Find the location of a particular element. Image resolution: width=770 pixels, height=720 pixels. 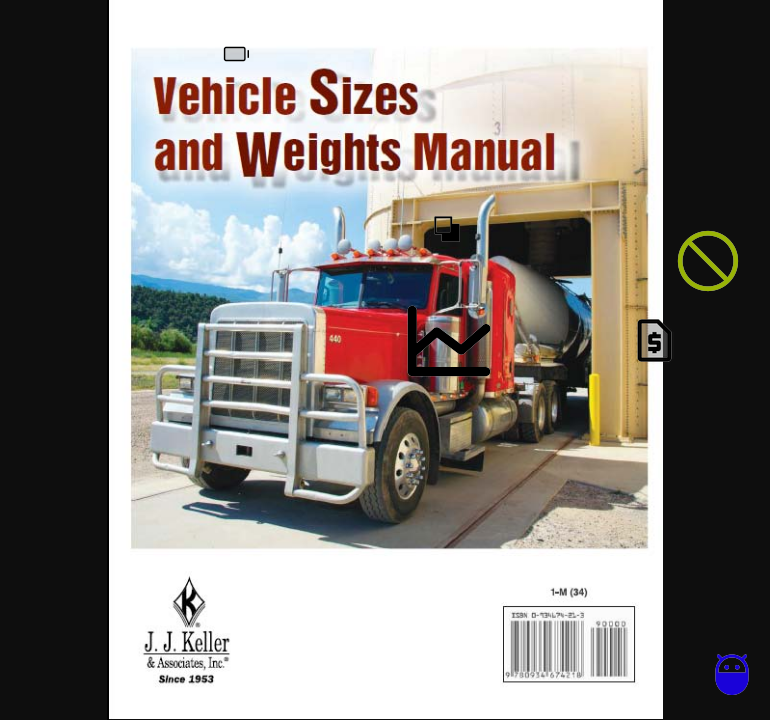

indicates a blocked or prohibited action is located at coordinates (708, 261).